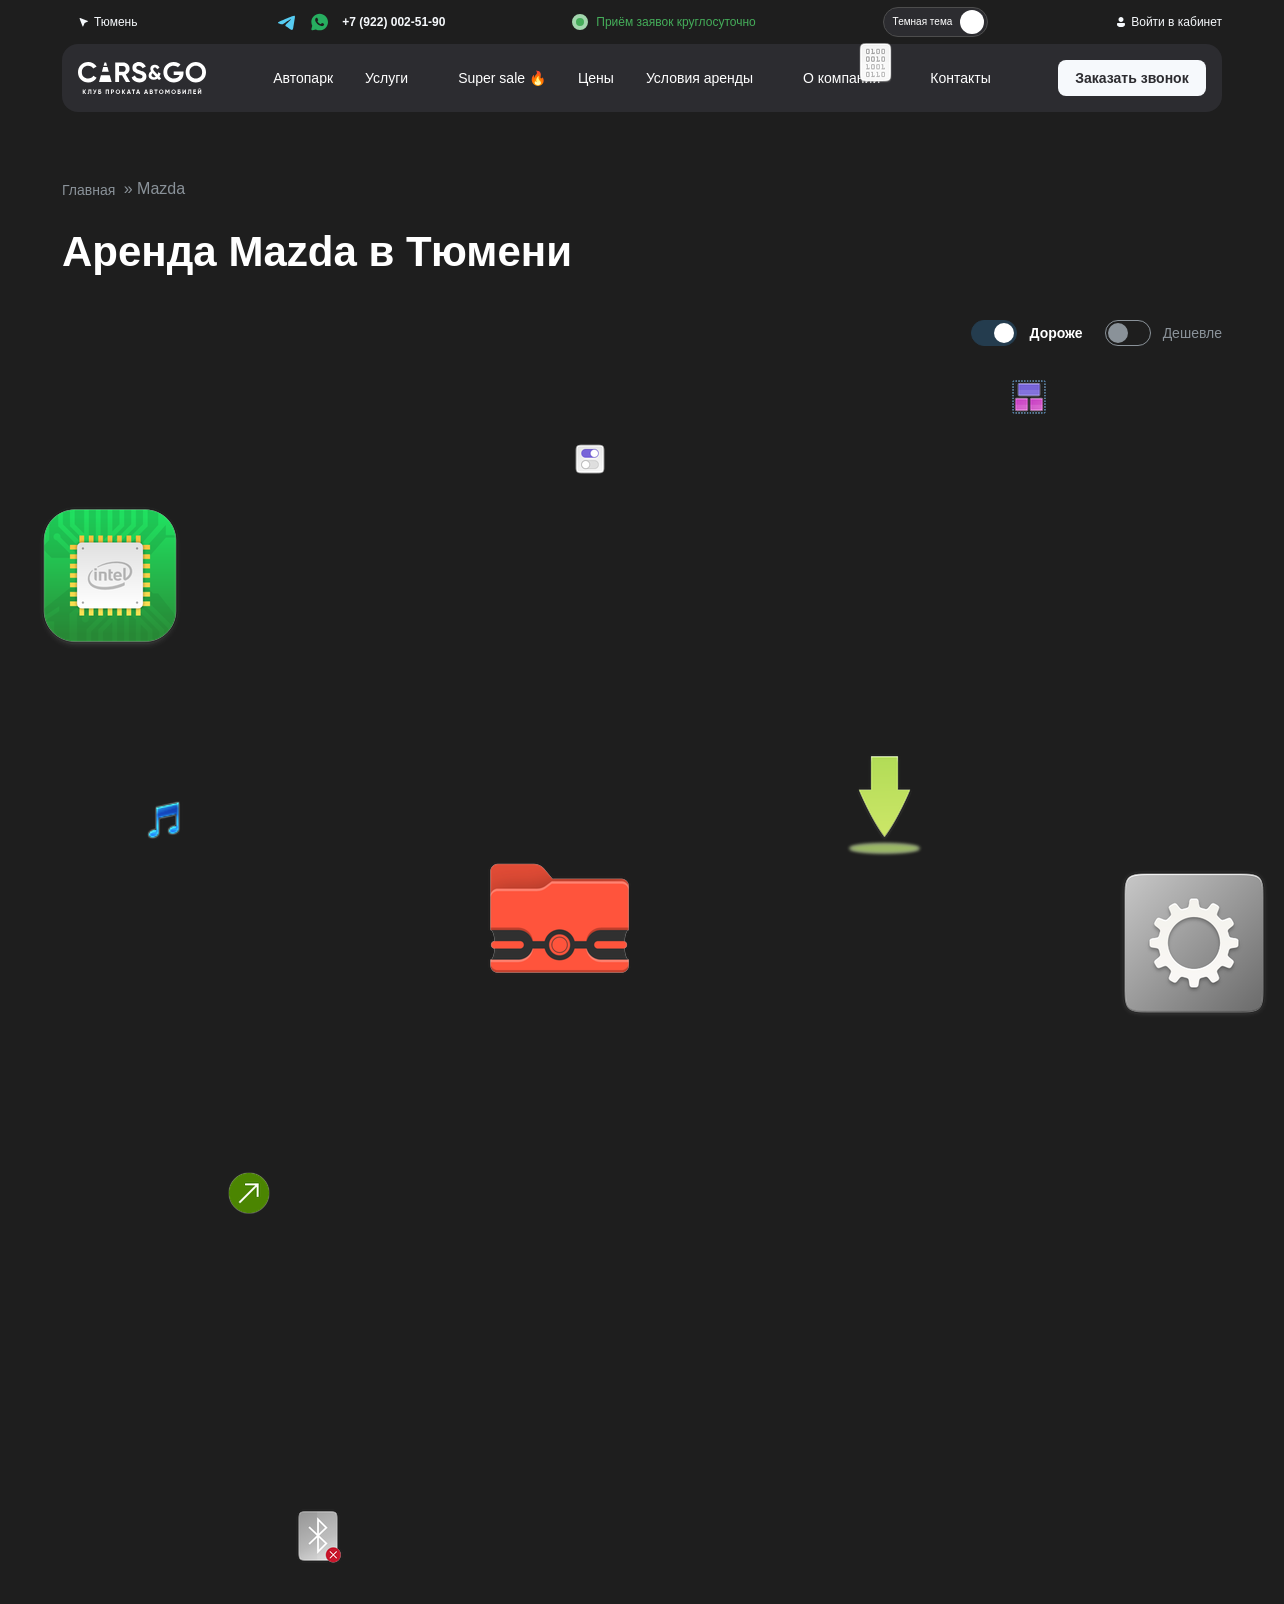 Image resolution: width=1284 pixels, height=1604 pixels. Describe the element at coordinates (165, 820) in the screenshot. I see `access your music library` at that location.